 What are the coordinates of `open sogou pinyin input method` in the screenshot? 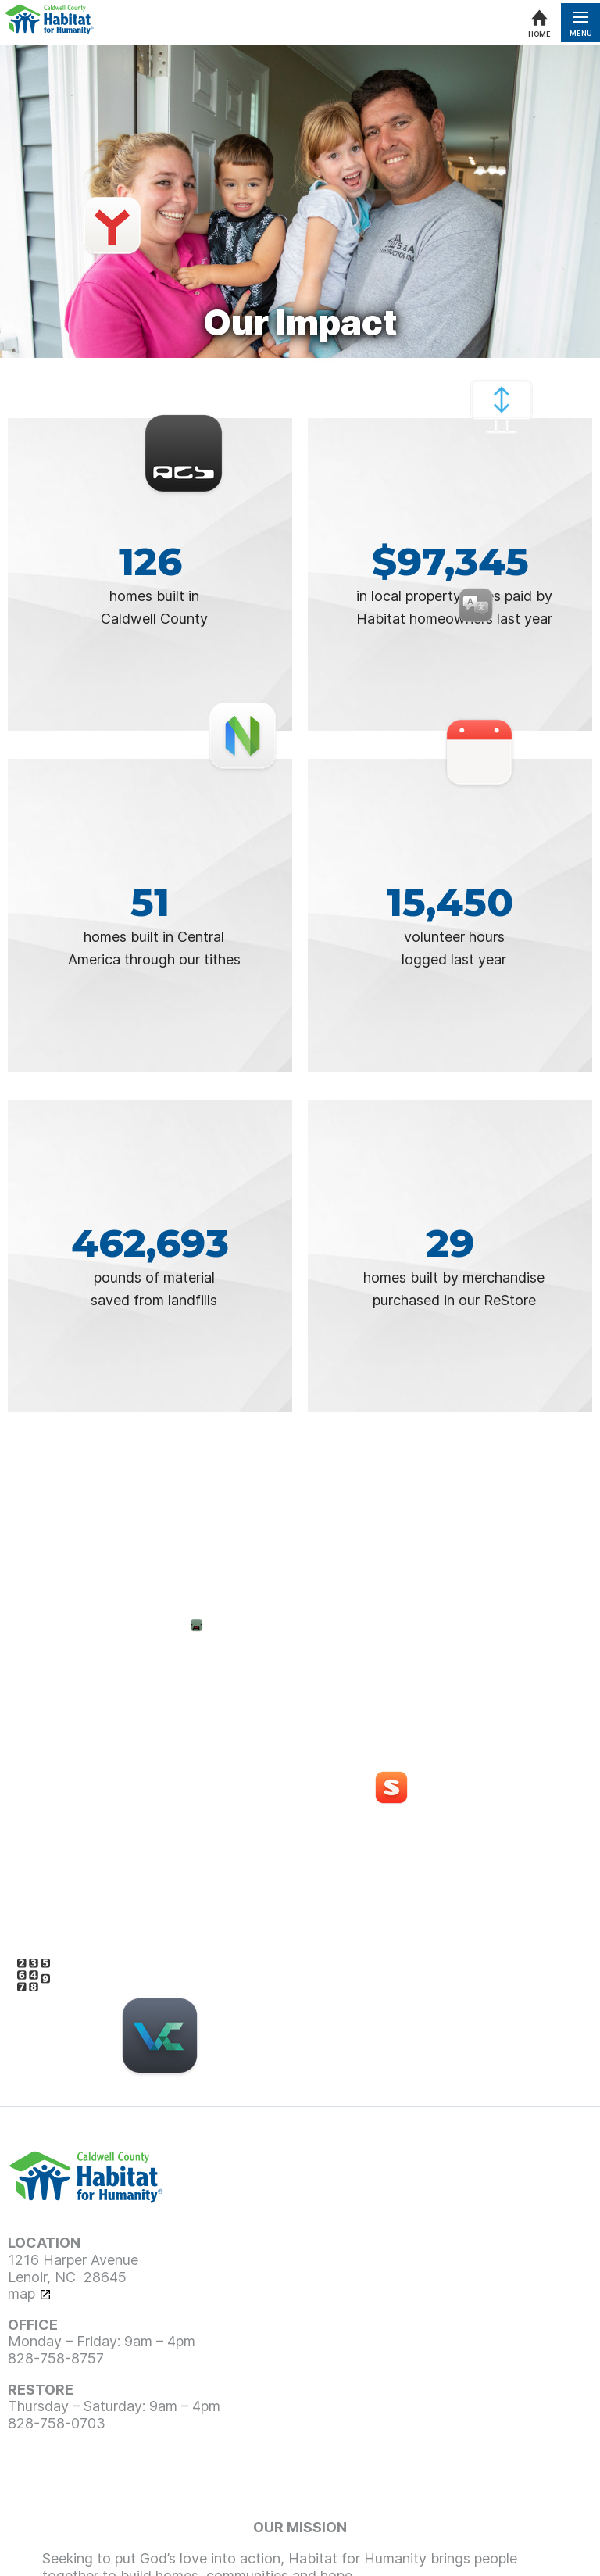 It's located at (391, 1787).